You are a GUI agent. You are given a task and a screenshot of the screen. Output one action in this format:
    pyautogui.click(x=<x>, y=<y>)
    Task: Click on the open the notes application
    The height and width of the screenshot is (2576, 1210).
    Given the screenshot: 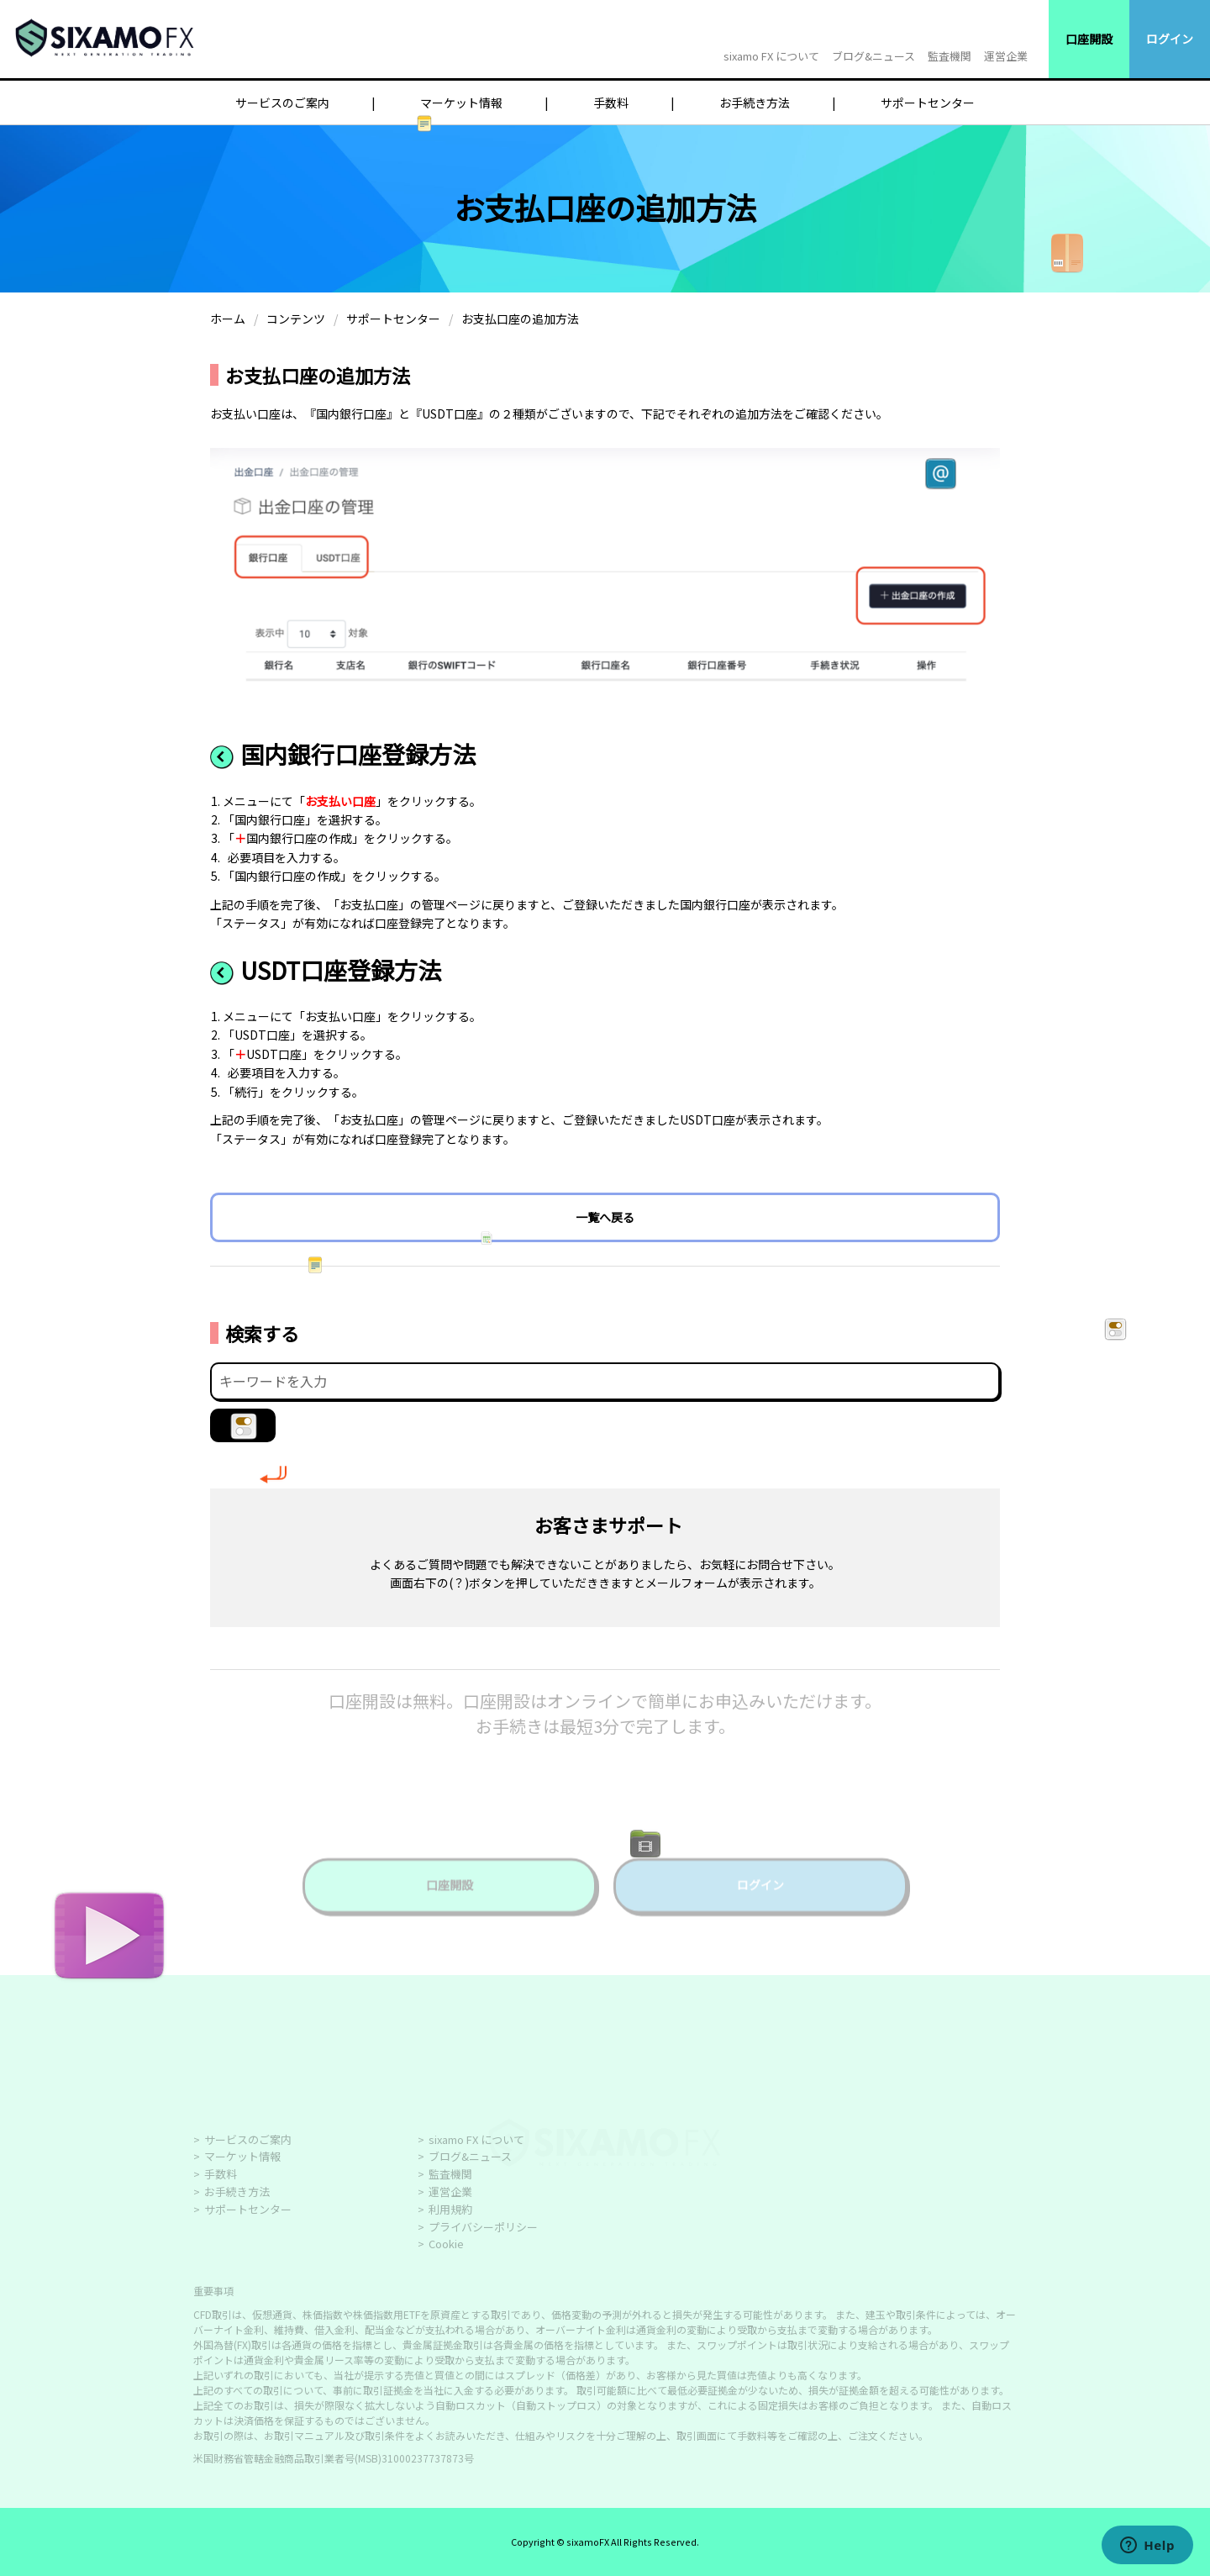 What is the action you would take?
    pyautogui.click(x=315, y=1265)
    